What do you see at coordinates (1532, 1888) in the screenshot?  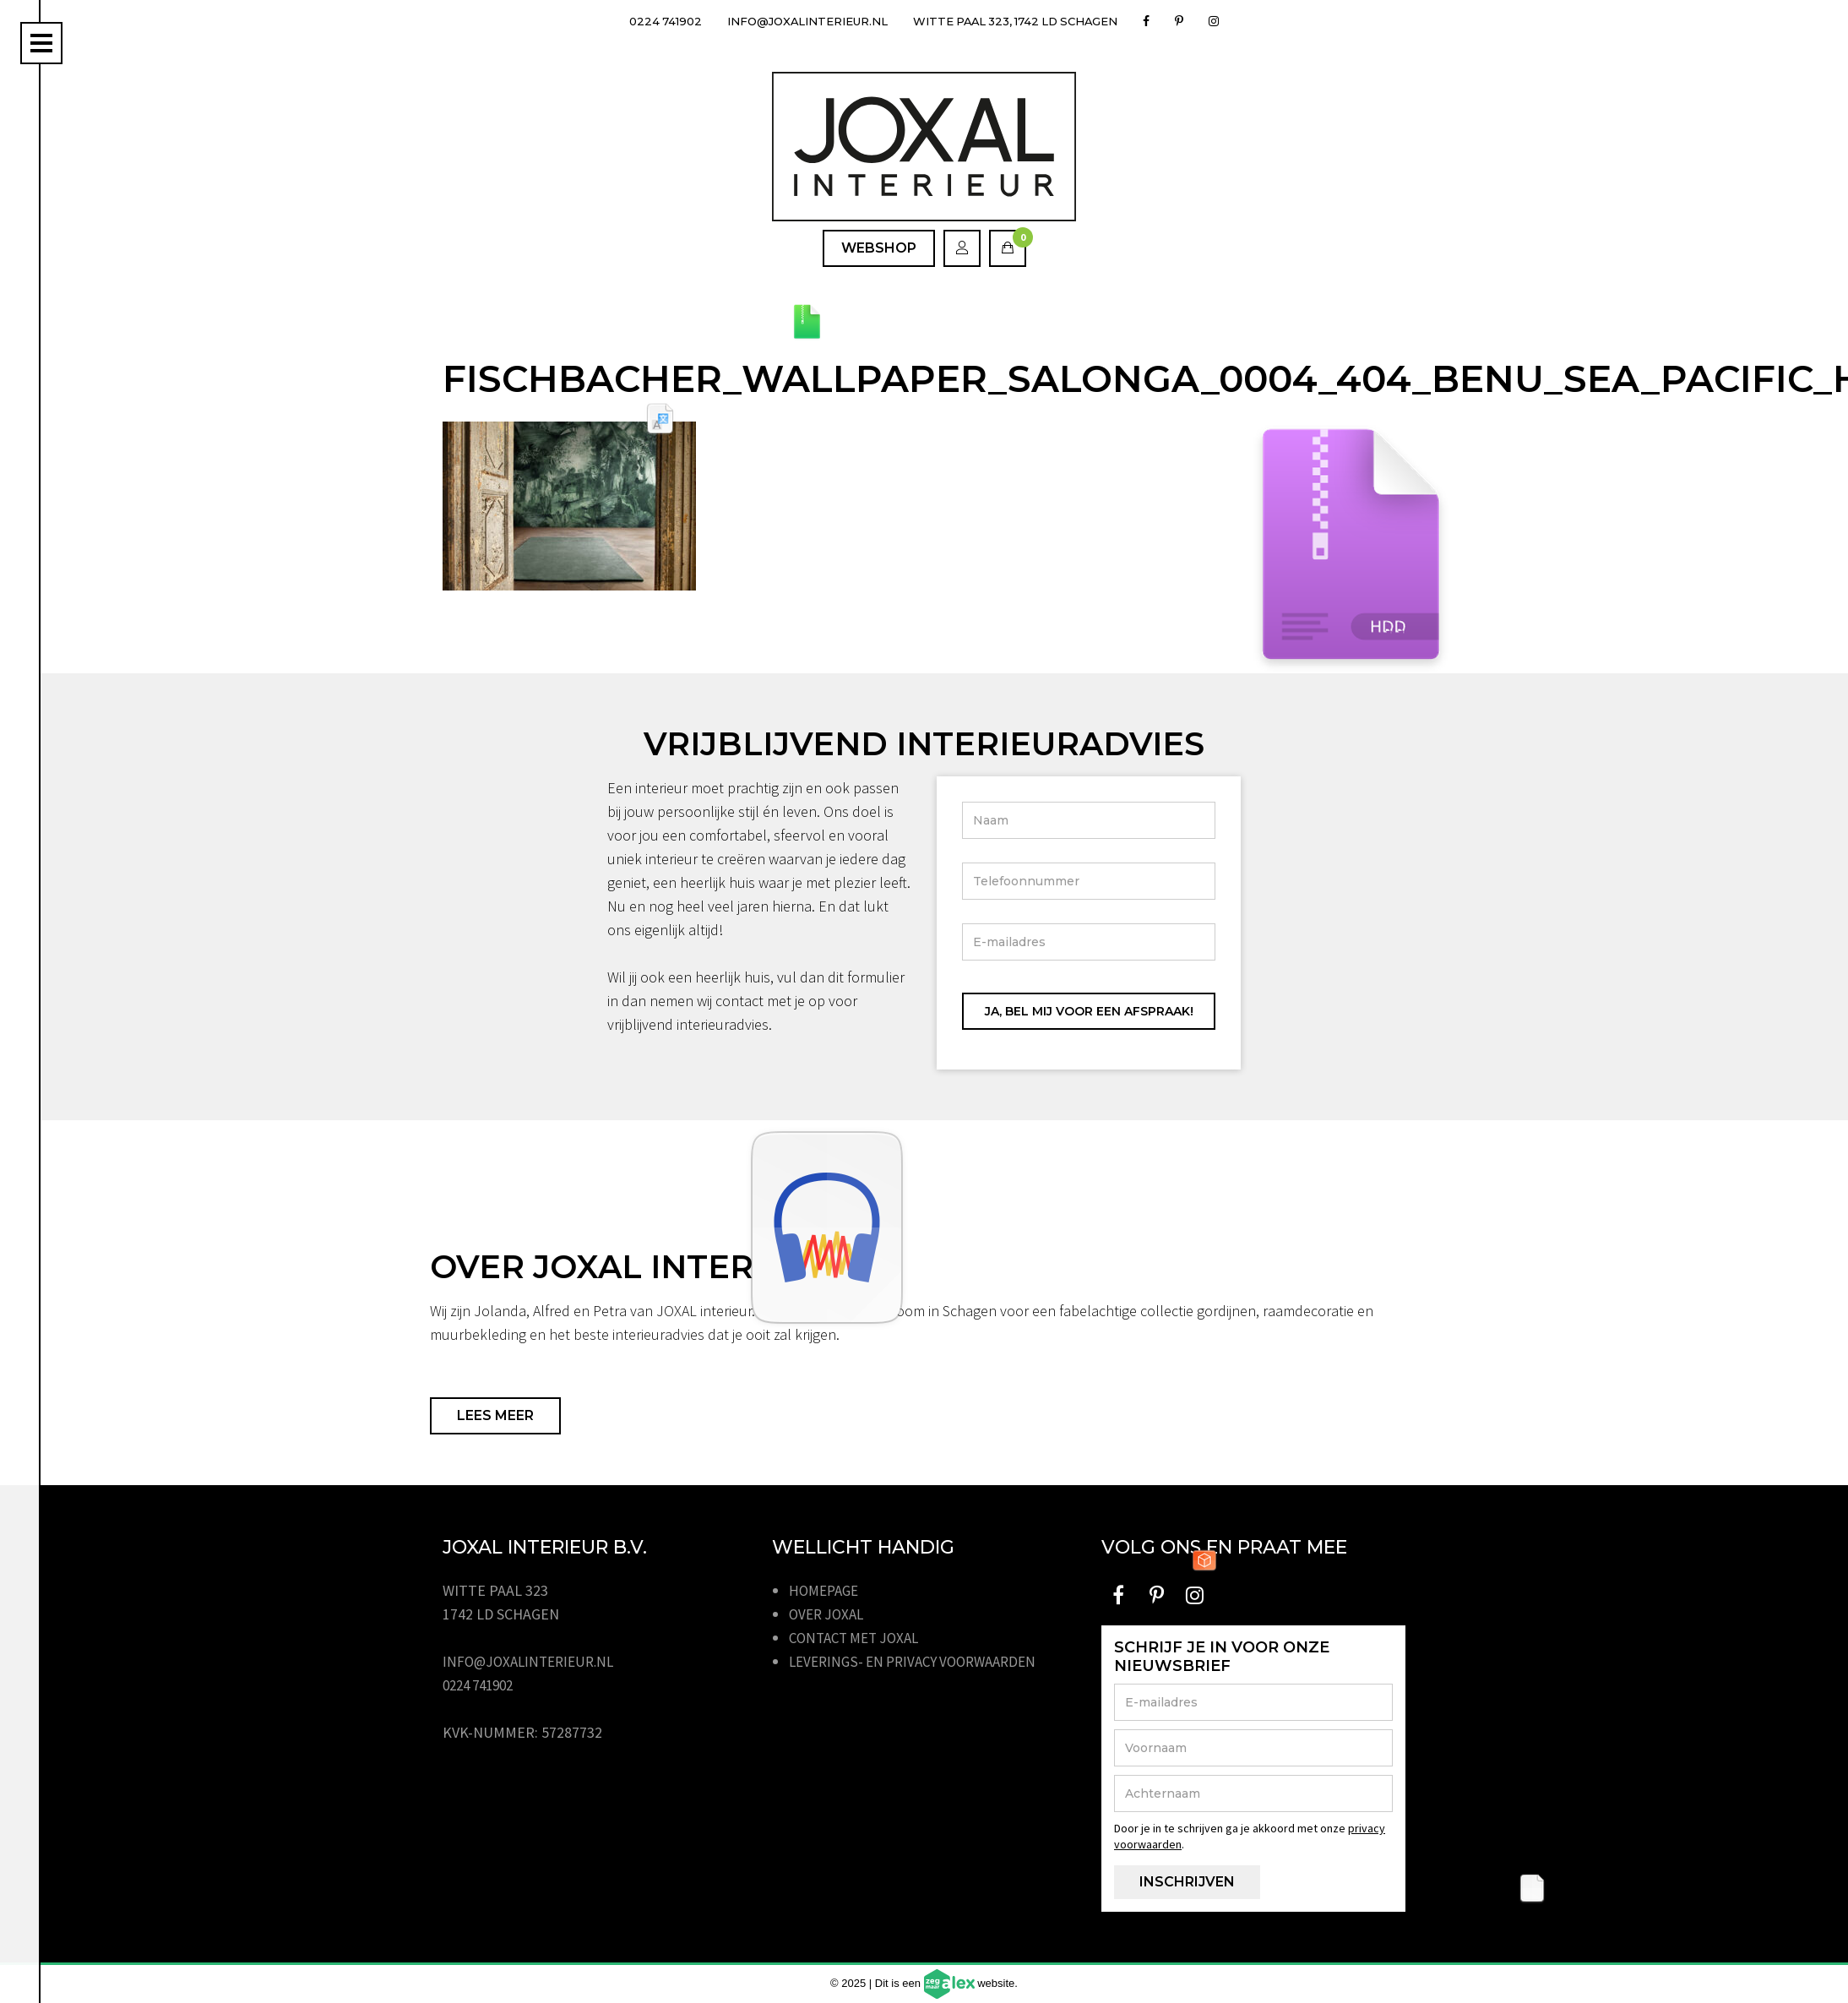 I see `indicates an empty or zero-byte file` at bounding box center [1532, 1888].